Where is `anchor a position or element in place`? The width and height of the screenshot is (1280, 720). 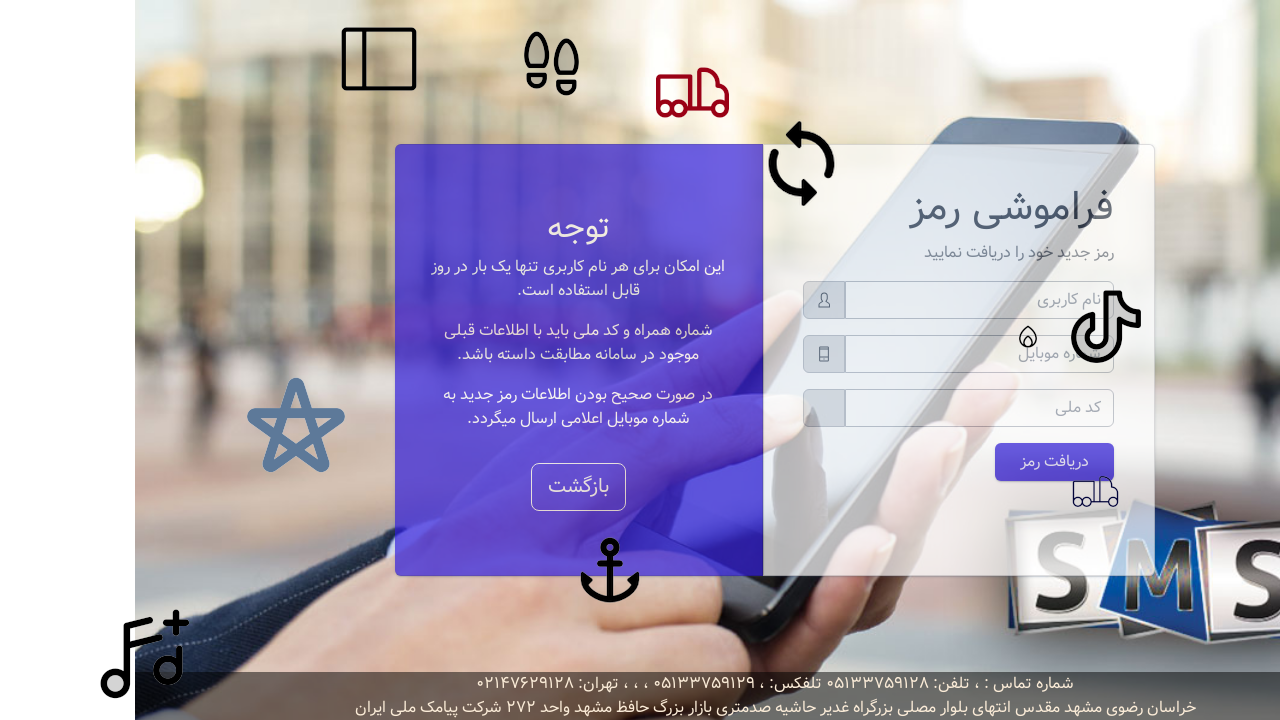 anchor a position or element in place is located at coordinates (610, 570).